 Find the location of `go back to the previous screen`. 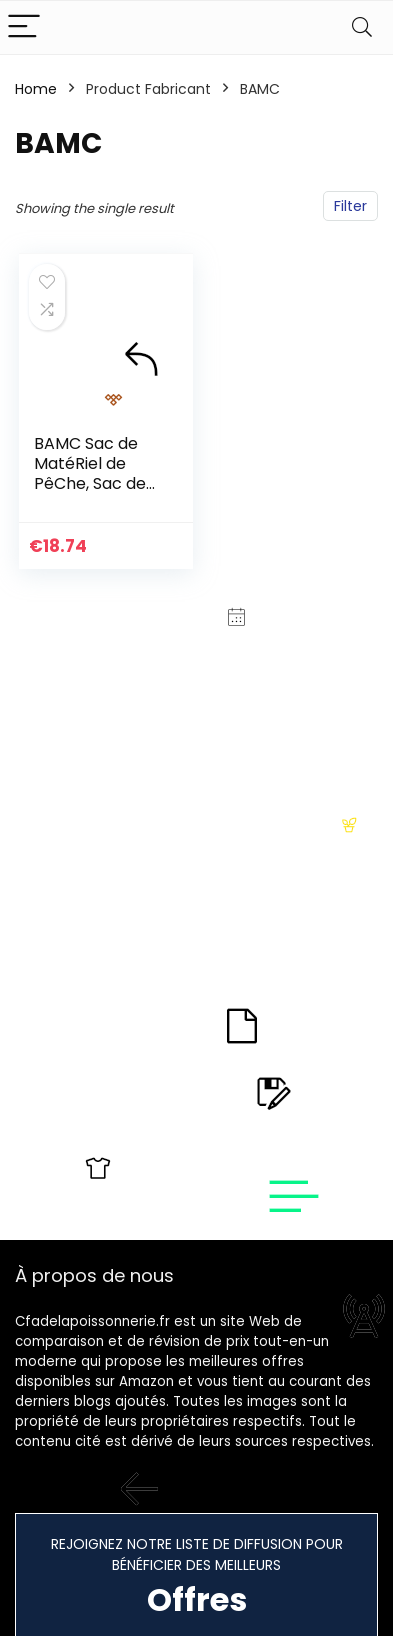

go back to the previous screen is located at coordinates (139, 1487).